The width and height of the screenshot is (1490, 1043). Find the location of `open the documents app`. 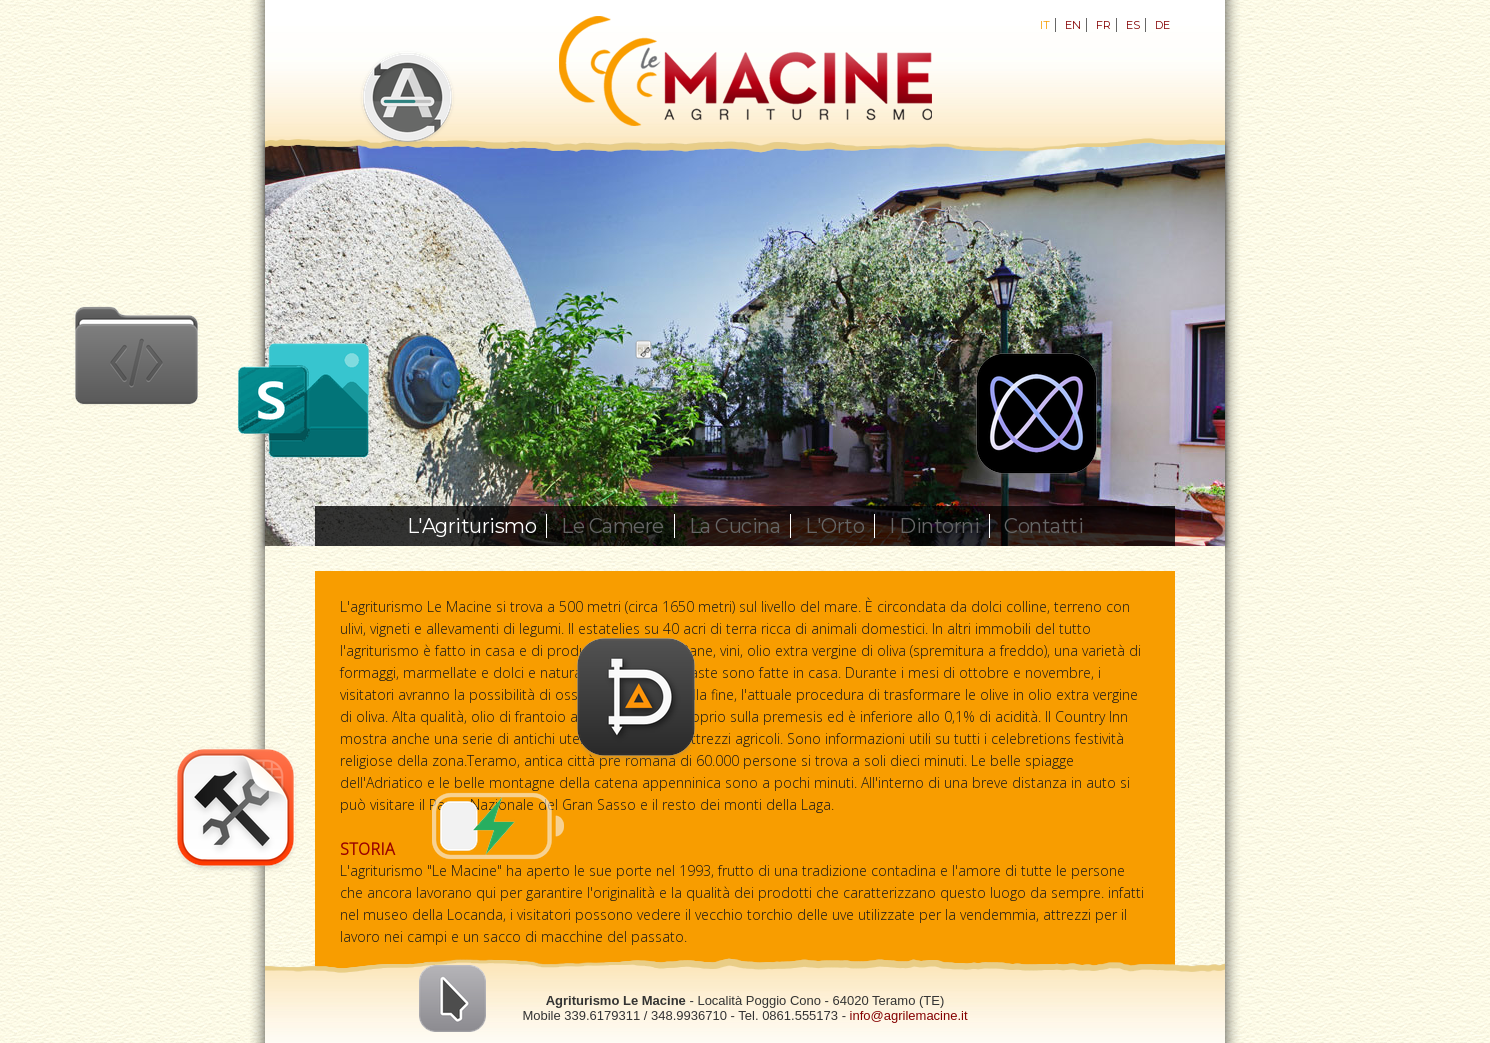

open the documents app is located at coordinates (643, 349).